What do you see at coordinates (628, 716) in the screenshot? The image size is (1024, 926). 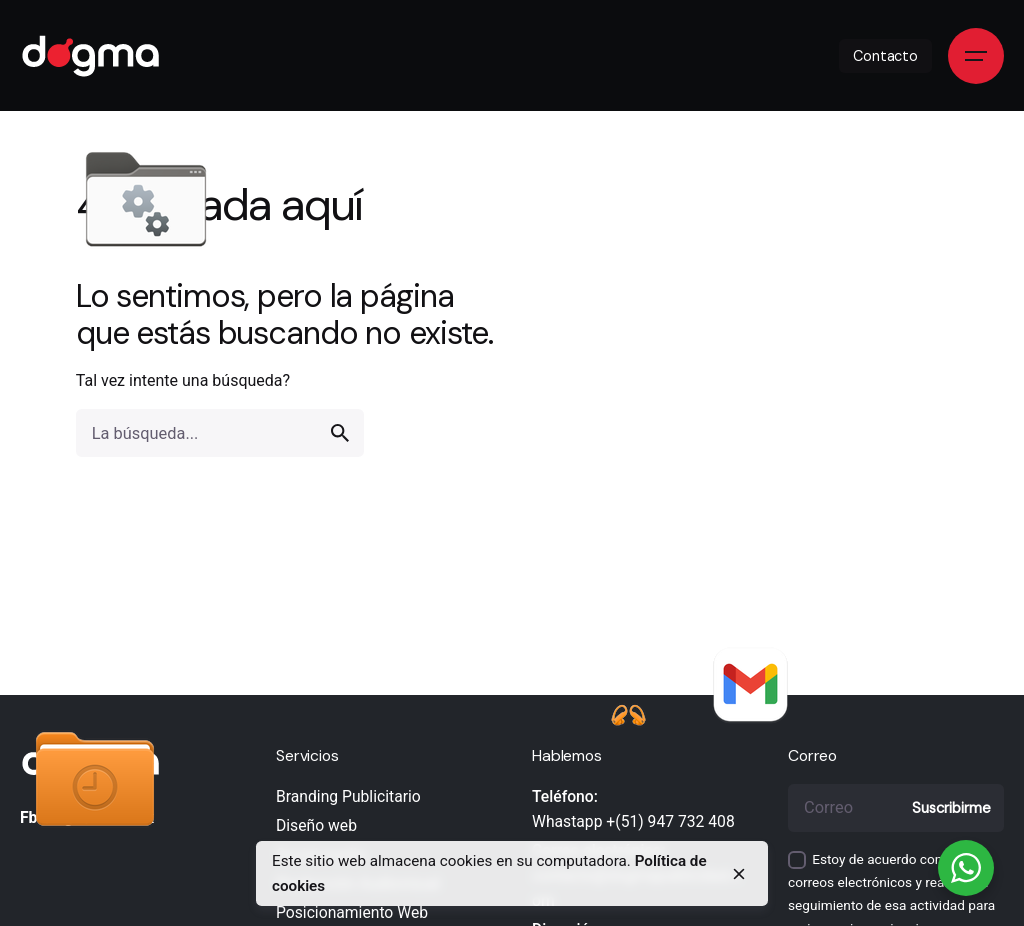 I see `connect wireless earbuds via bluetooth` at bounding box center [628, 716].